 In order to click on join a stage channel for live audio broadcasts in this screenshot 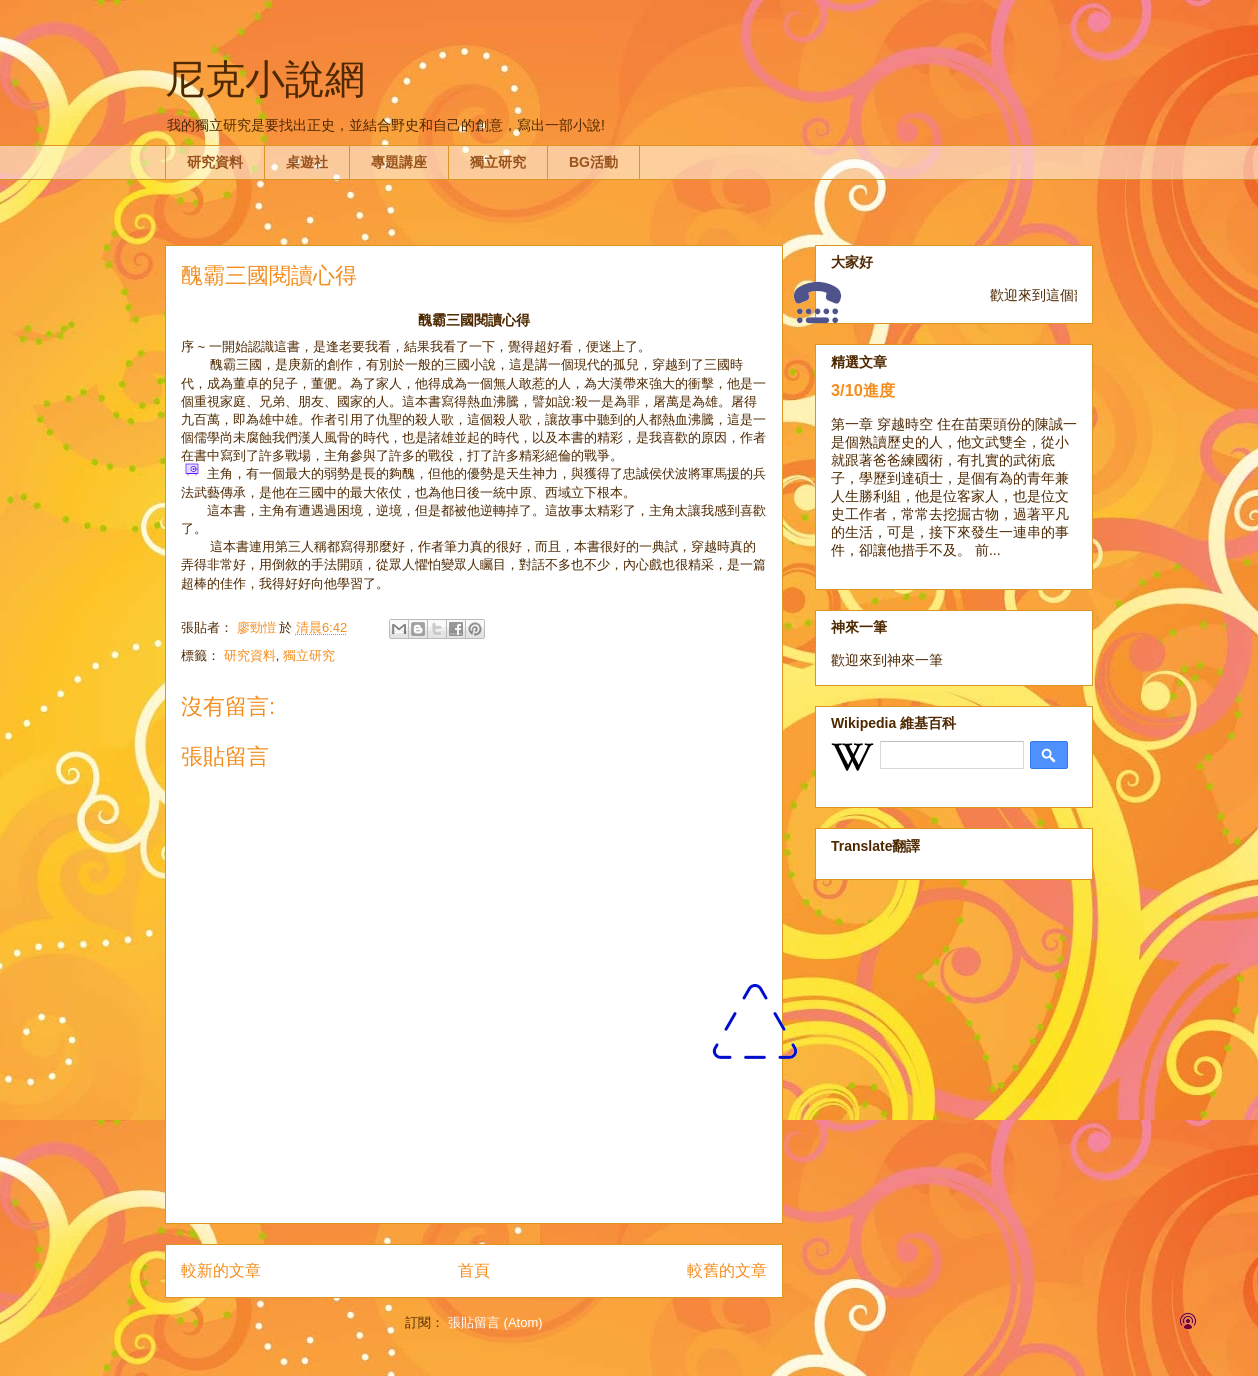, I will do `click(1188, 1321)`.